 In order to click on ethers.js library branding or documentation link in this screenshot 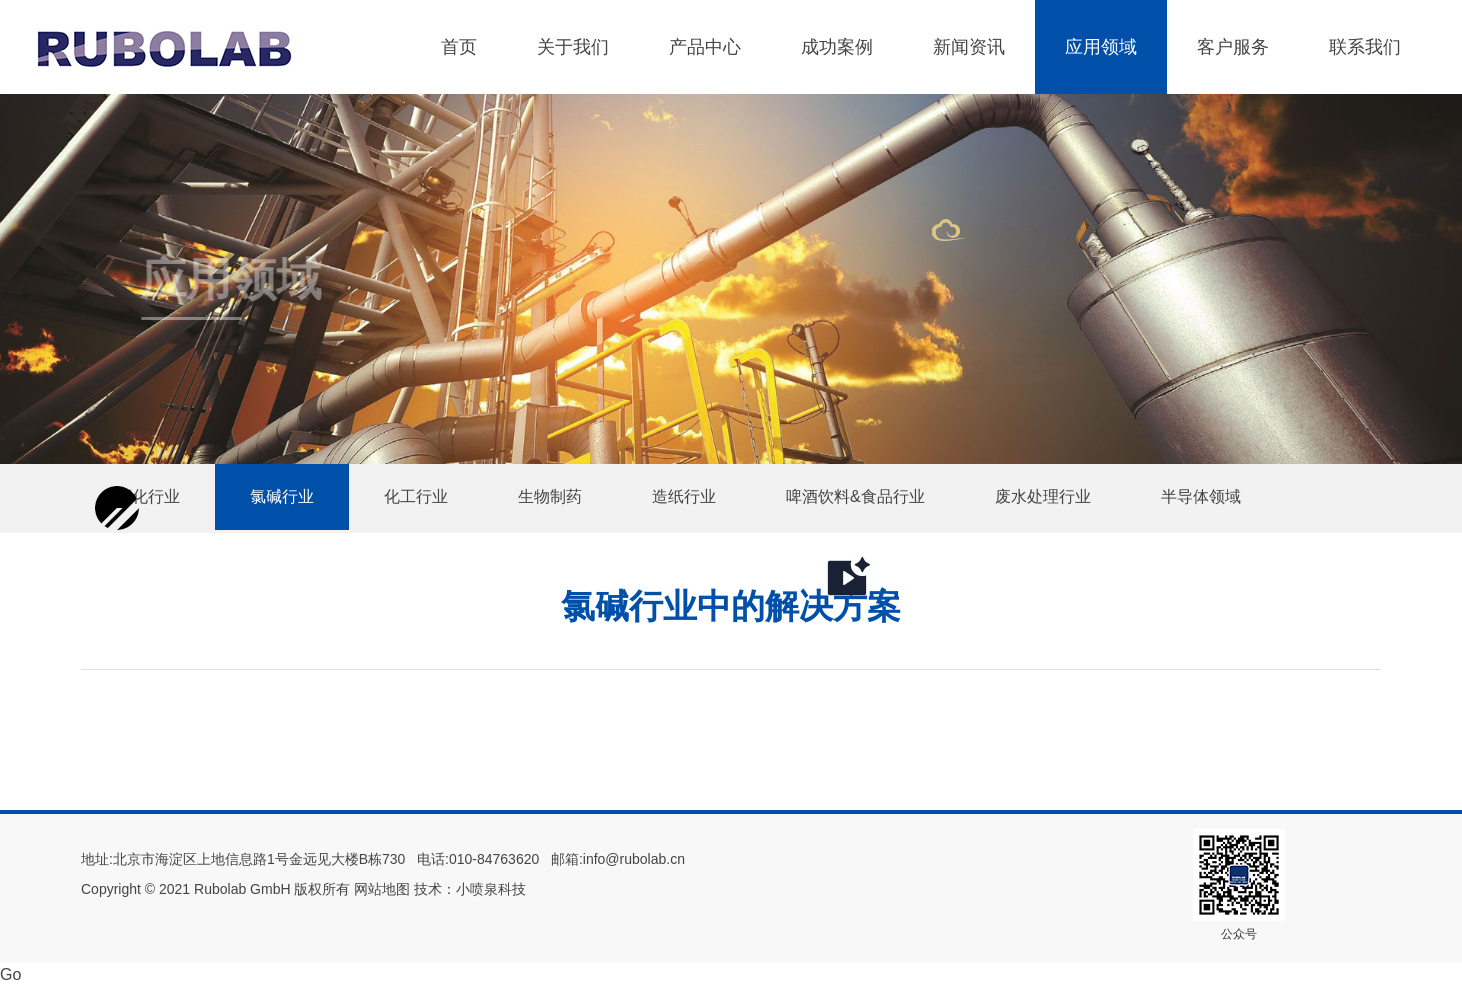, I will do `click(949, 230)`.